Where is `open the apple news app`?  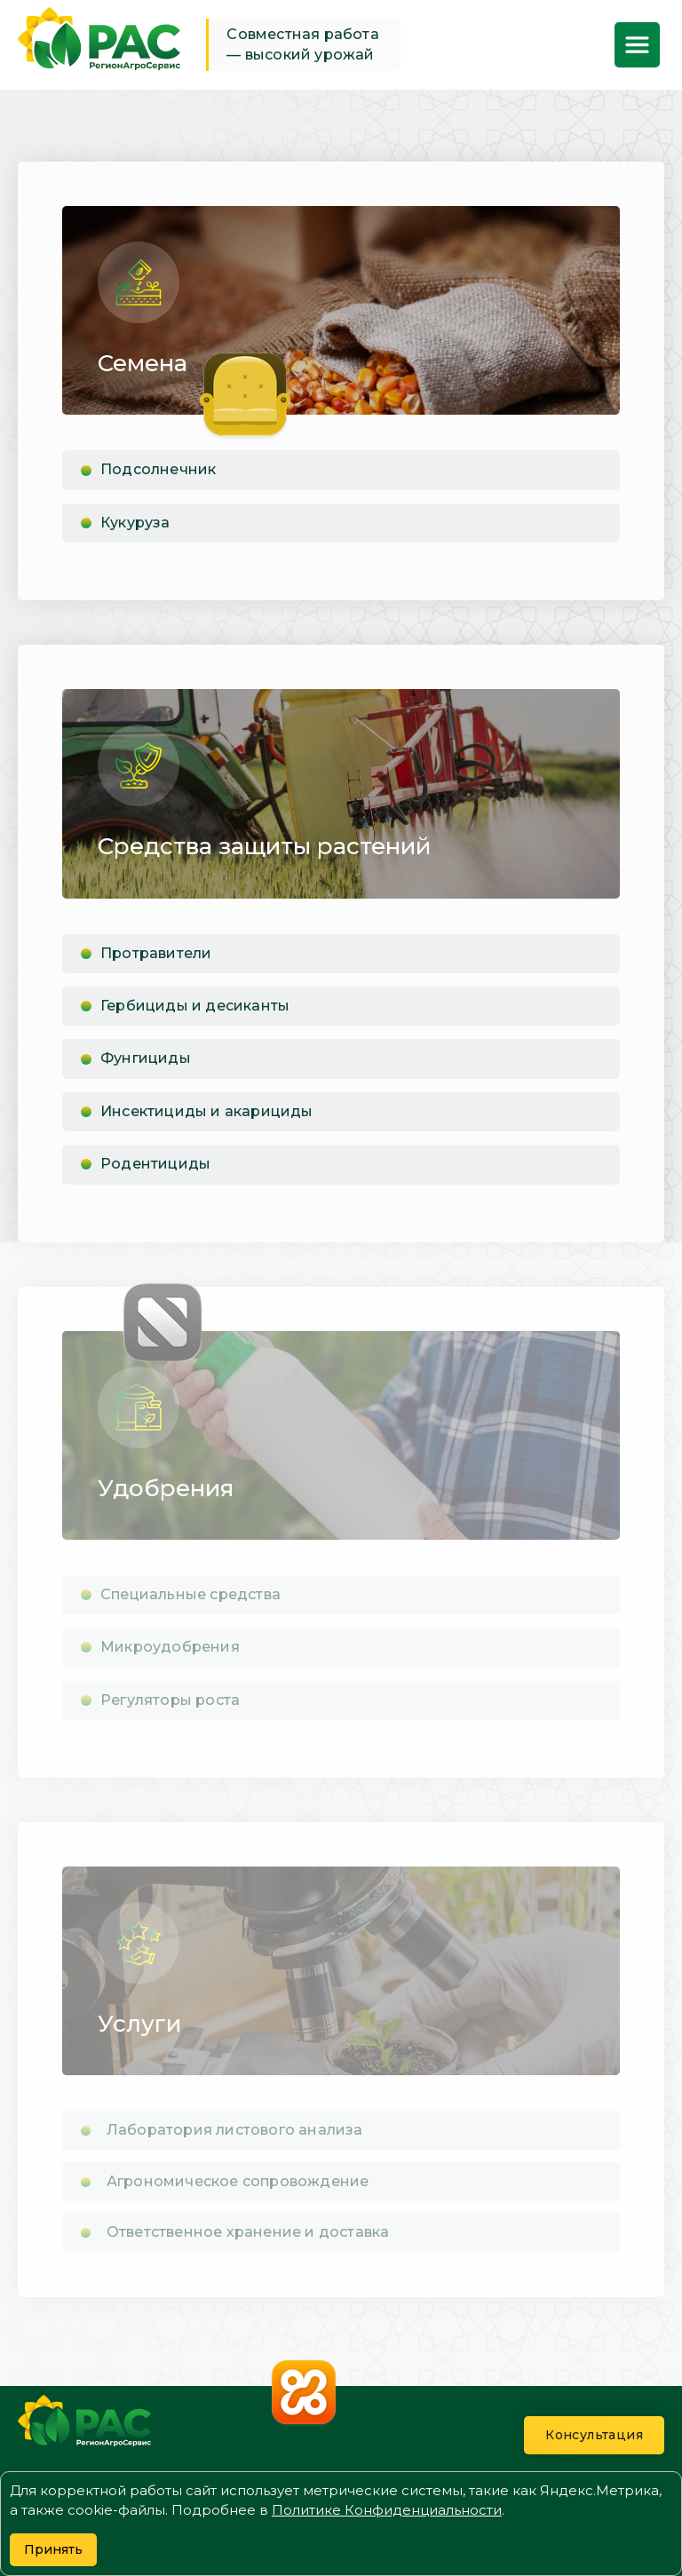 open the apple news app is located at coordinates (163, 1322).